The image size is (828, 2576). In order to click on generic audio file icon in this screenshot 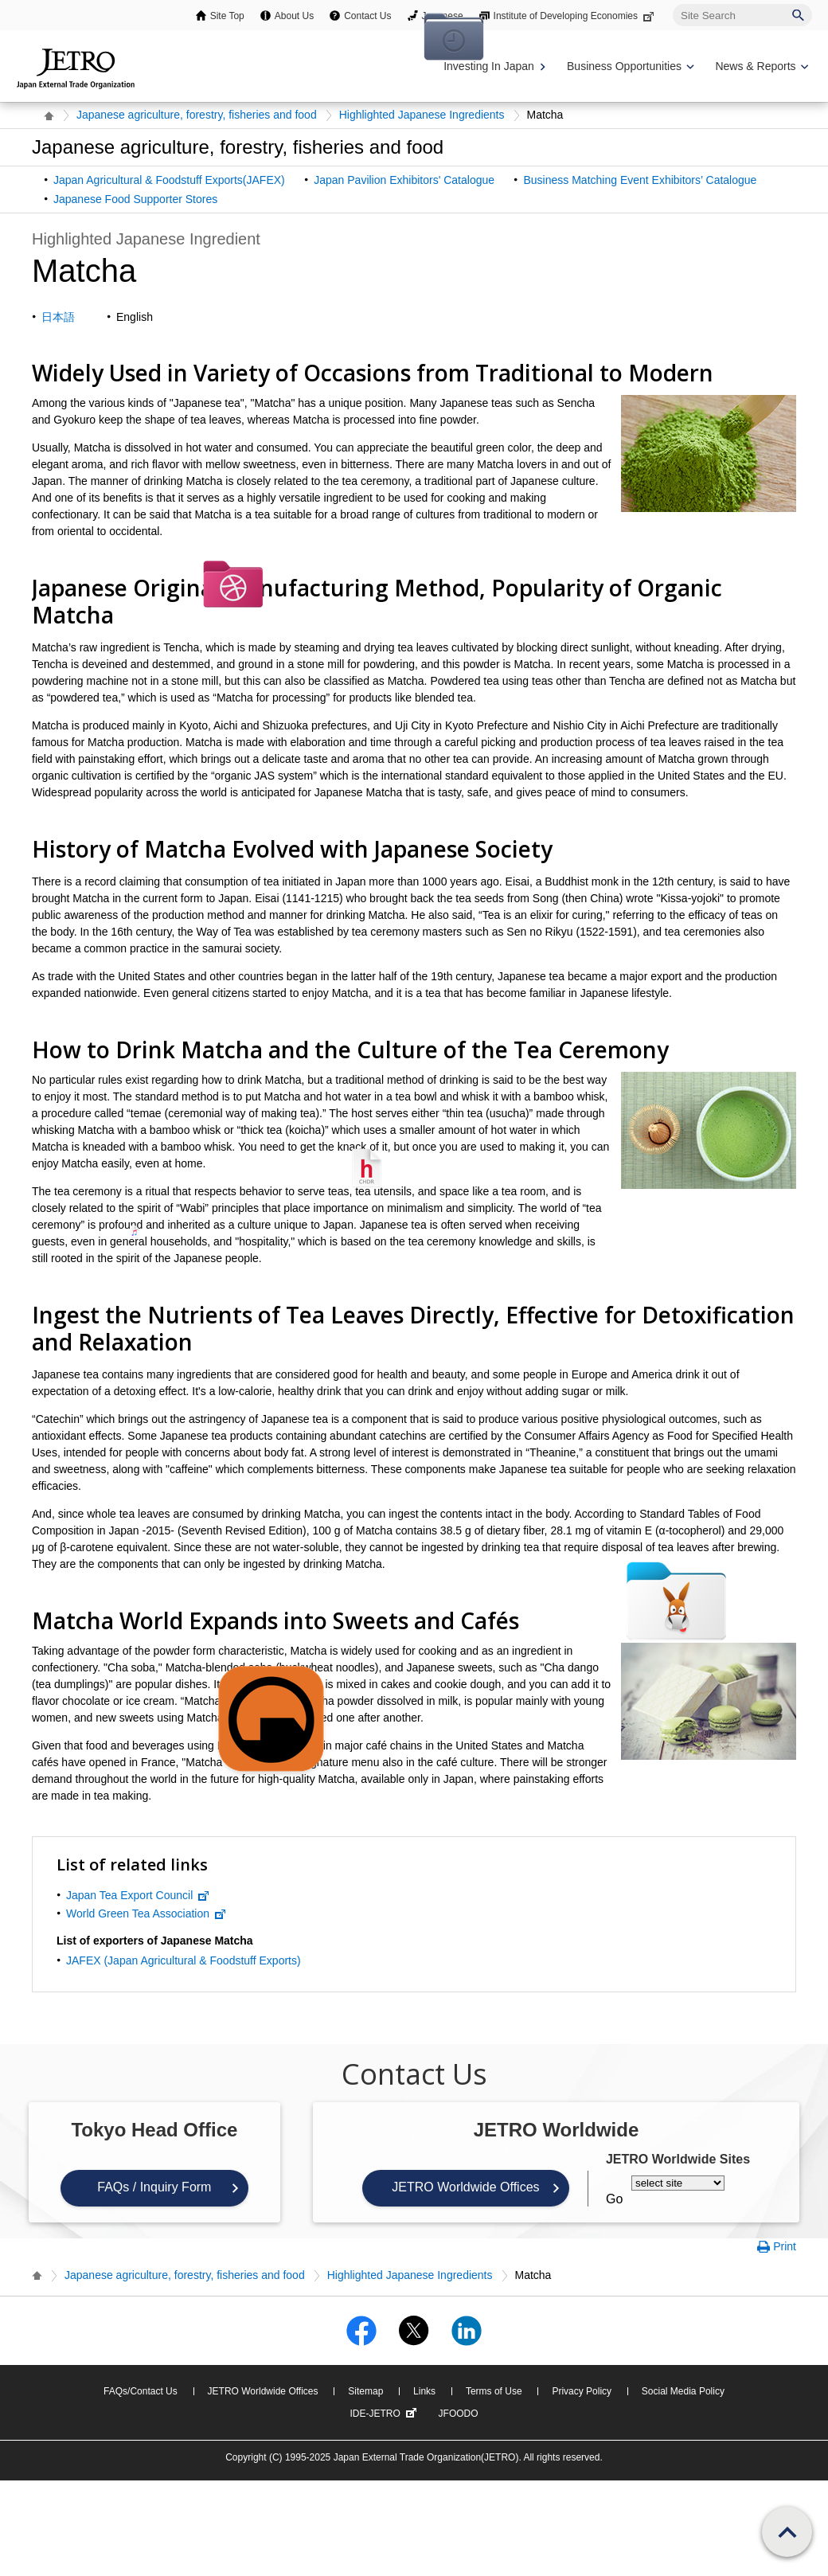, I will do `click(135, 1232)`.